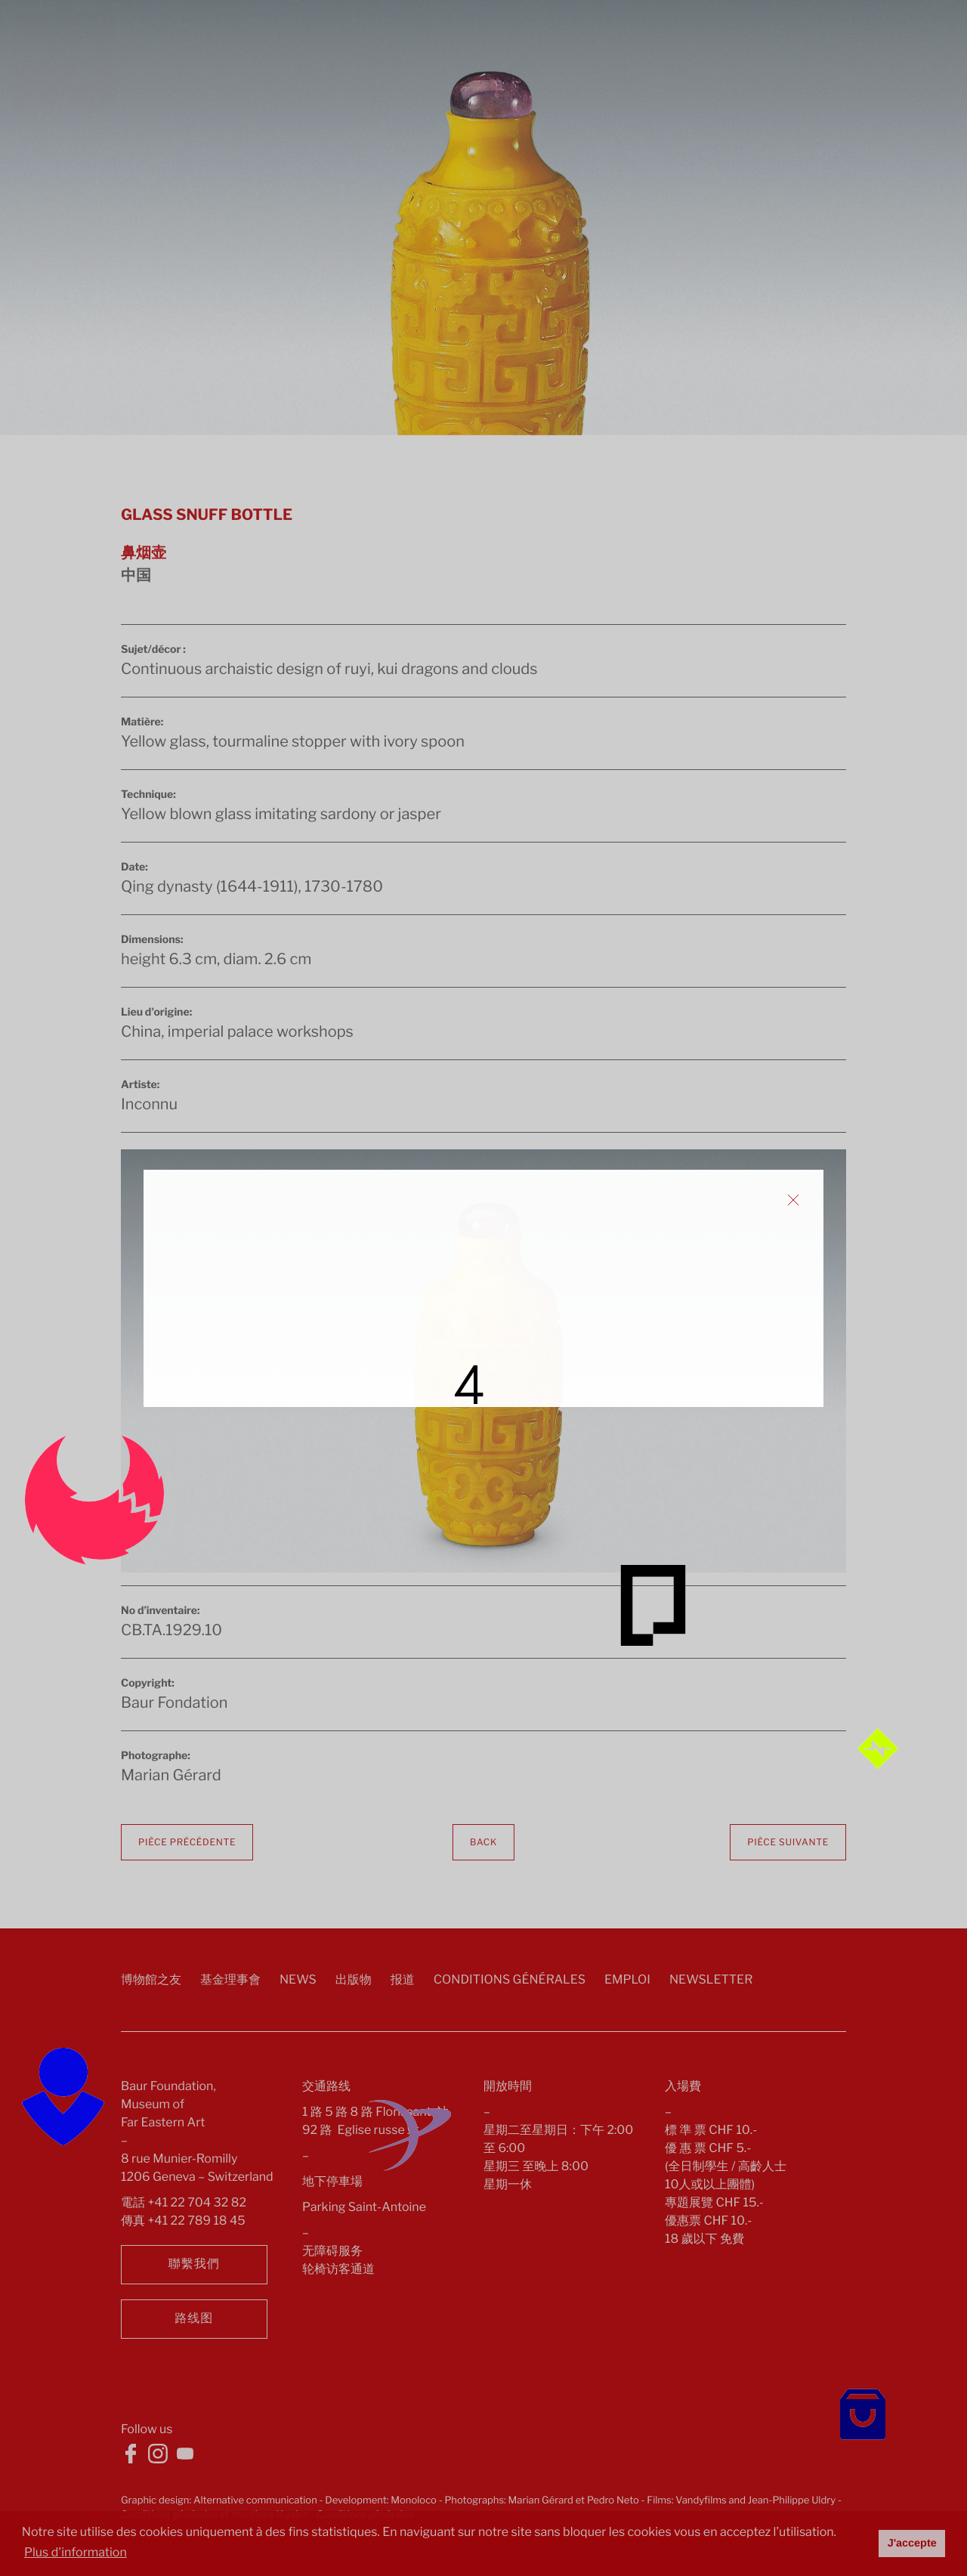 The width and height of the screenshot is (967, 2576). I want to click on normalize.css library logo, so click(878, 1749).